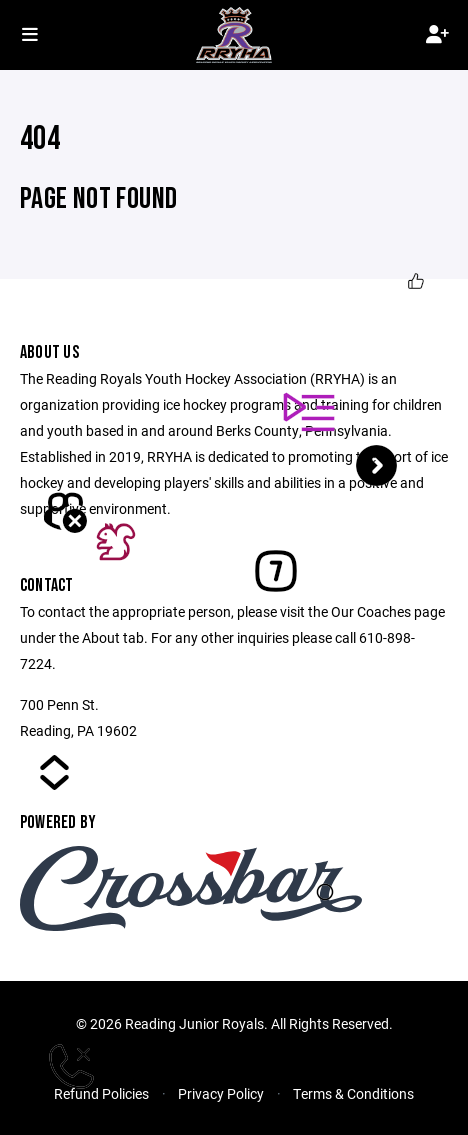 This screenshot has height=1135, width=468. Describe the element at coordinates (116, 541) in the screenshot. I see `access squirrel version control settings` at that location.